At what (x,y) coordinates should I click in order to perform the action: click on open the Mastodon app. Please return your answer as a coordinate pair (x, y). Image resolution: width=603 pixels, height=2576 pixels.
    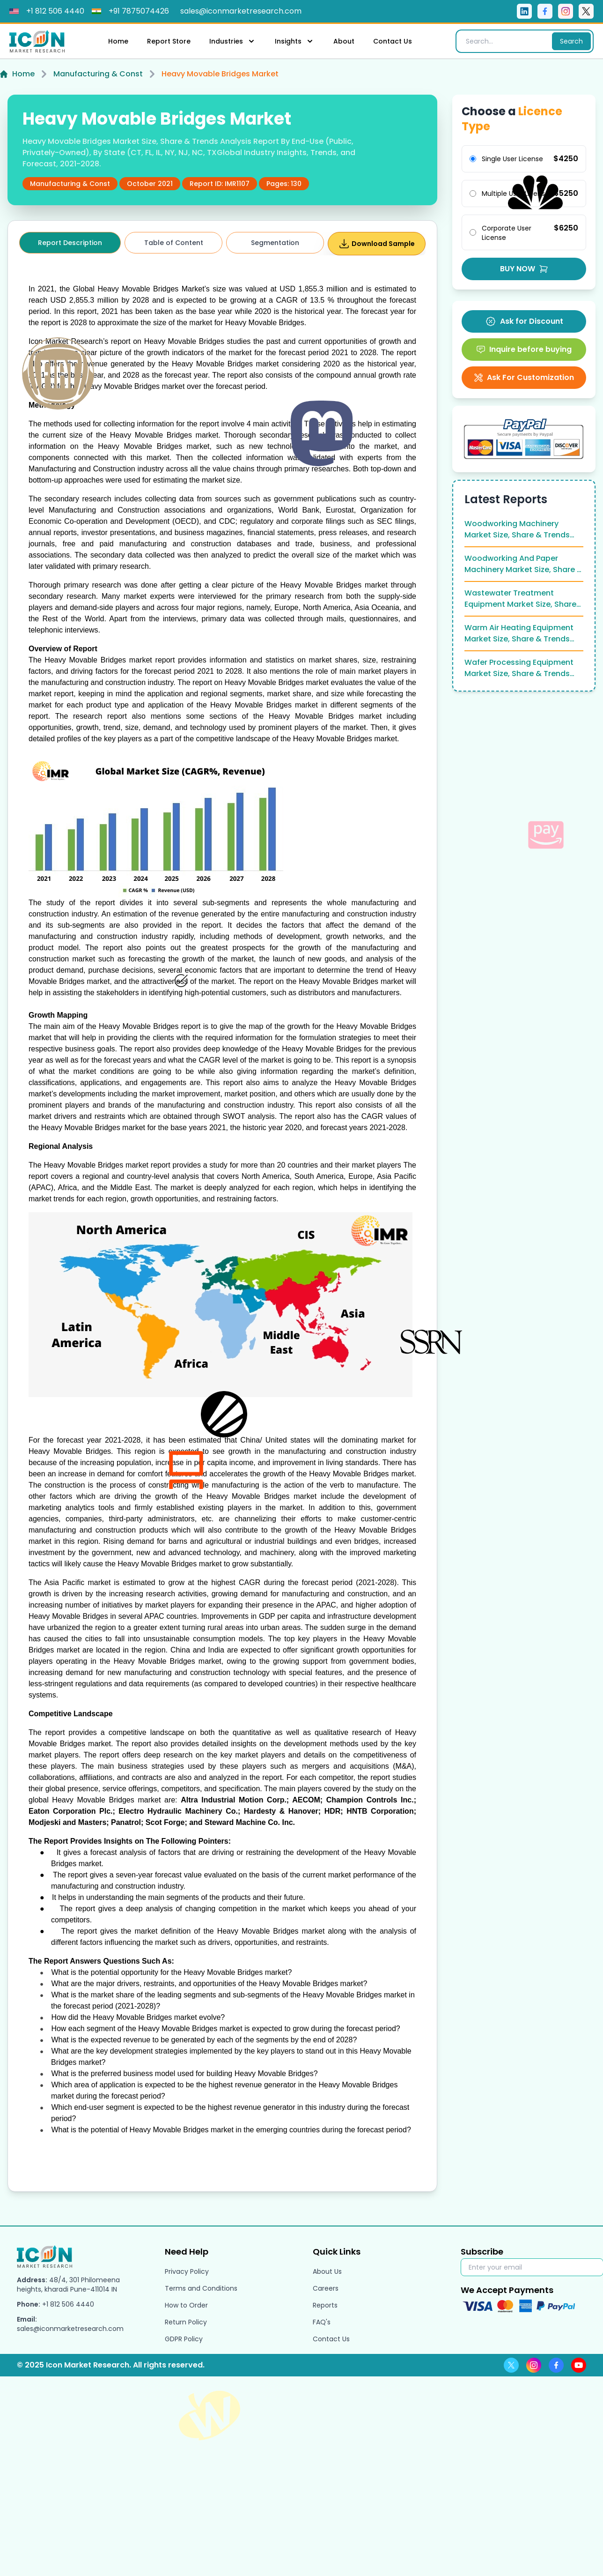
    Looking at the image, I should click on (322, 433).